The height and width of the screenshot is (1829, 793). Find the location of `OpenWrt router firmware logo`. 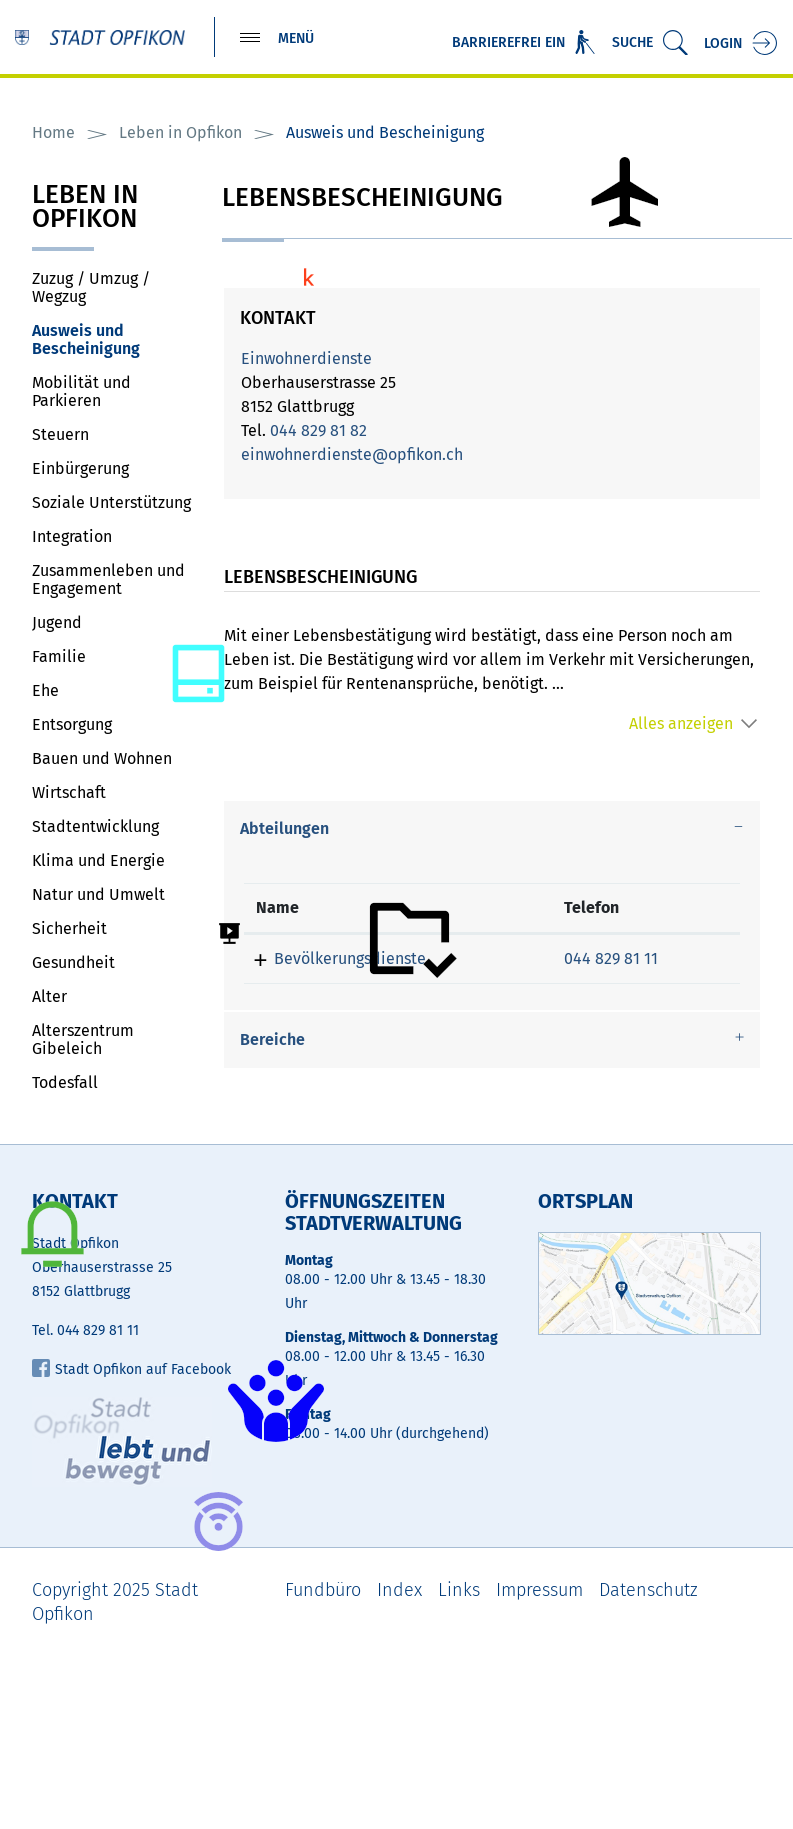

OpenWrt router firmware logo is located at coordinates (218, 1521).